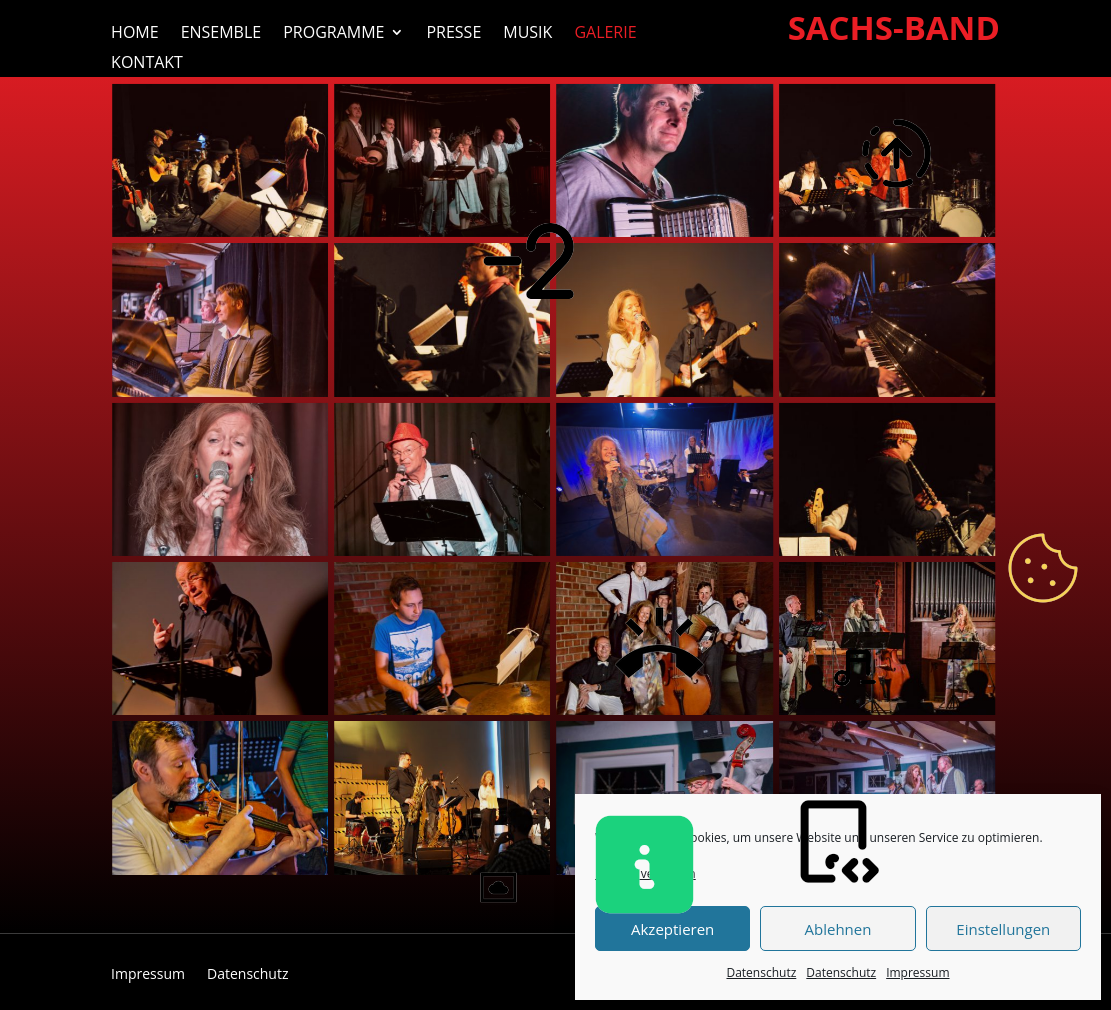  I want to click on view more information or details, so click(644, 864).